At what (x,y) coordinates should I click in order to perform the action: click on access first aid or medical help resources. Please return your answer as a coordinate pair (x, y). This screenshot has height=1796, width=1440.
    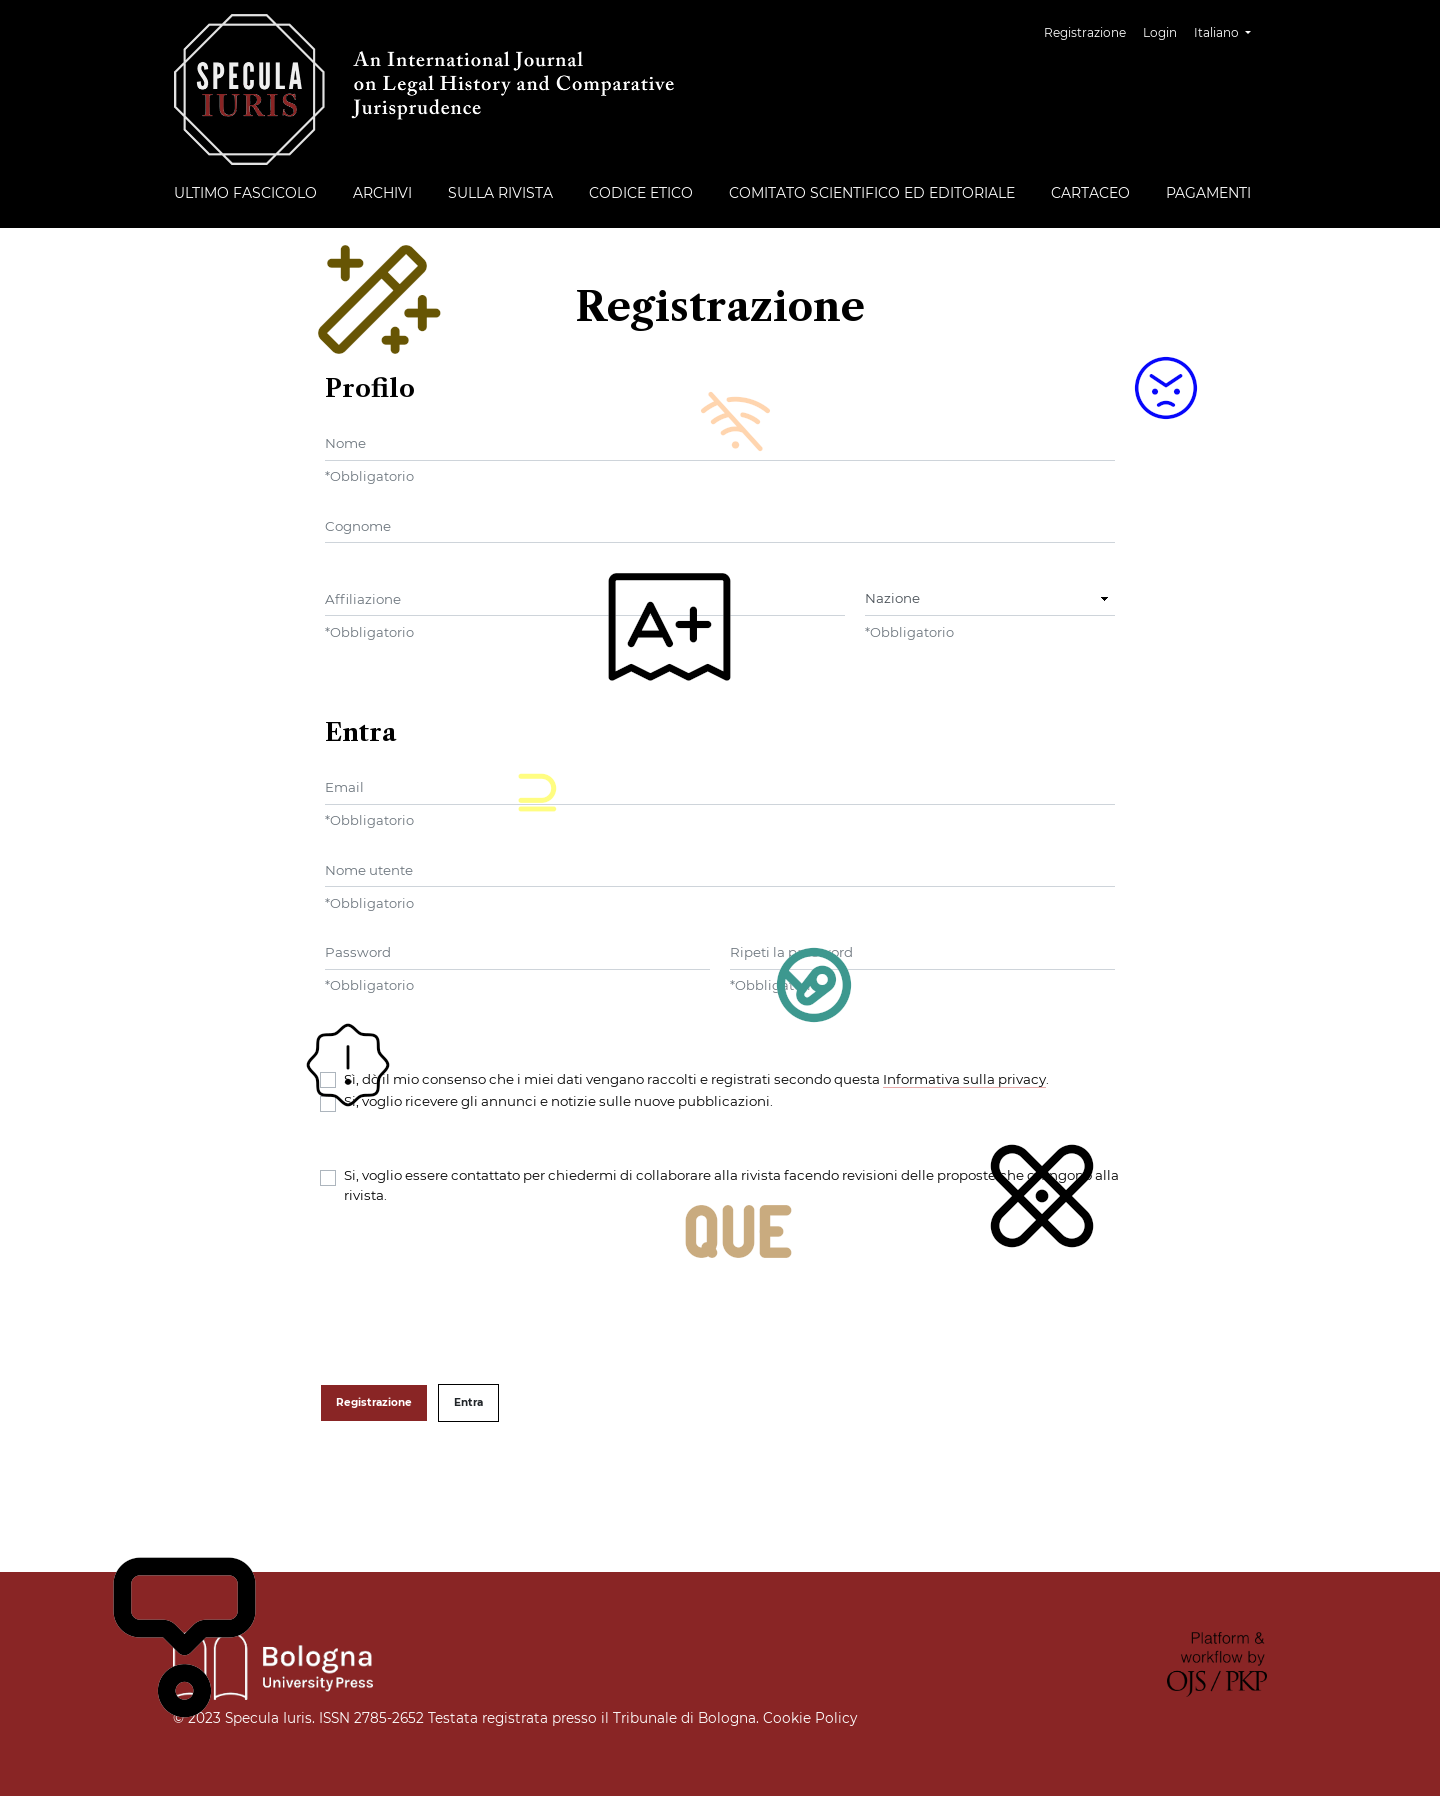
    Looking at the image, I should click on (1042, 1196).